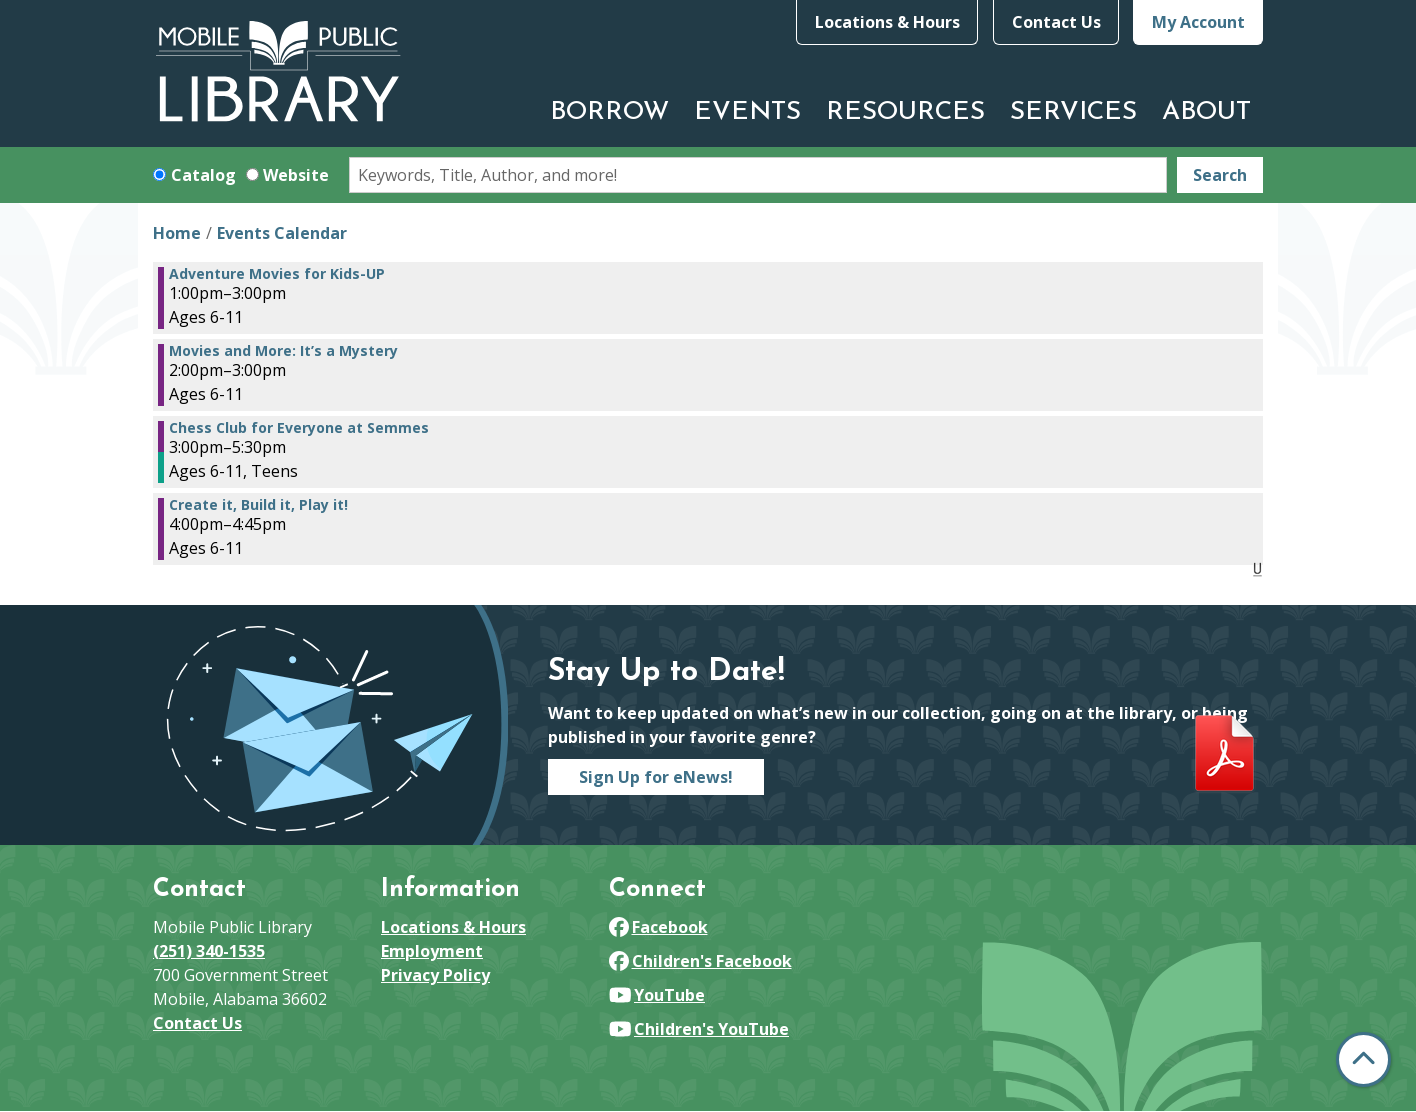 This screenshot has width=1416, height=1112. I want to click on open a PDF document, so click(1224, 754).